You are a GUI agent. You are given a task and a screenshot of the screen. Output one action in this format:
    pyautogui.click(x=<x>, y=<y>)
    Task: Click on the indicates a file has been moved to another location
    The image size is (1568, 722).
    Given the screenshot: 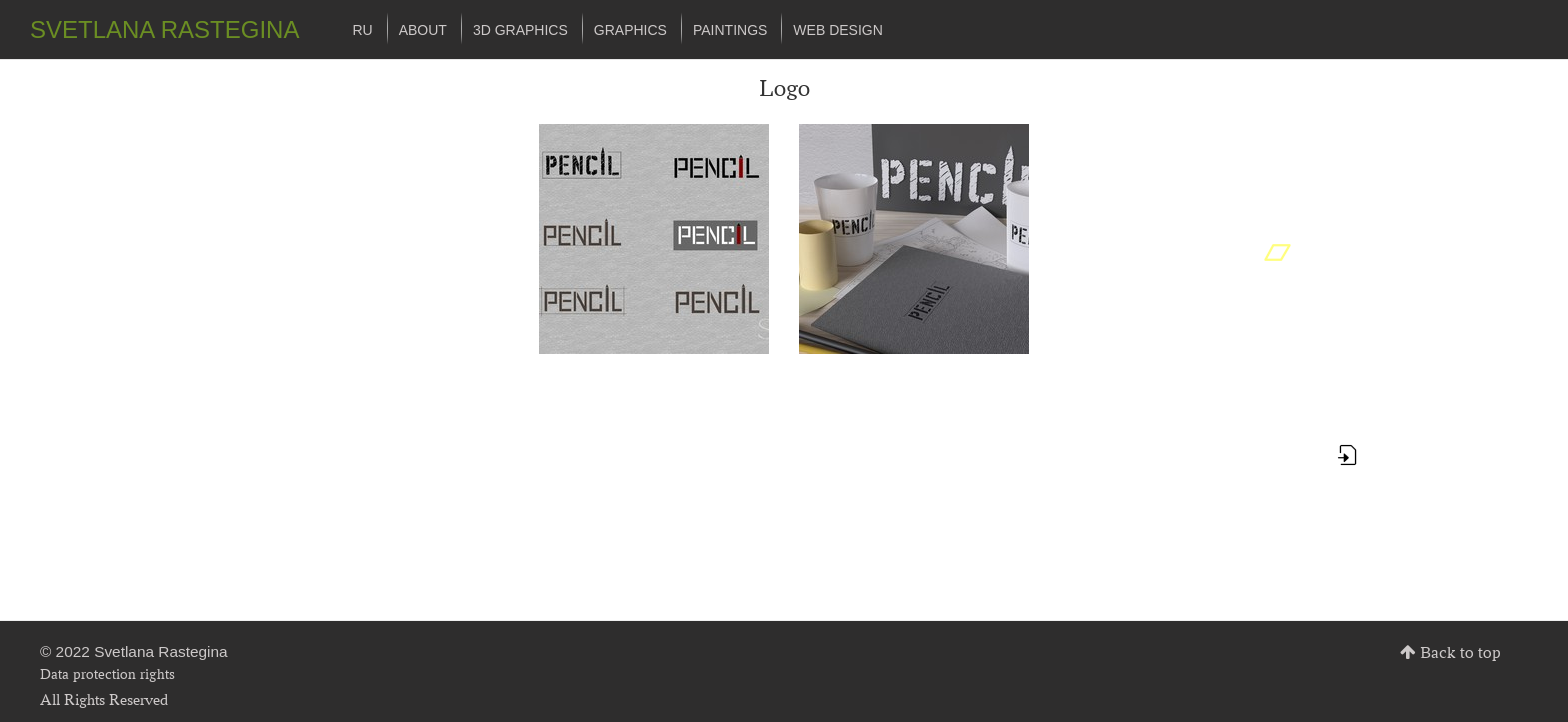 What is the action you would take?
    pyautogui.click(x=1348, y=455)
    